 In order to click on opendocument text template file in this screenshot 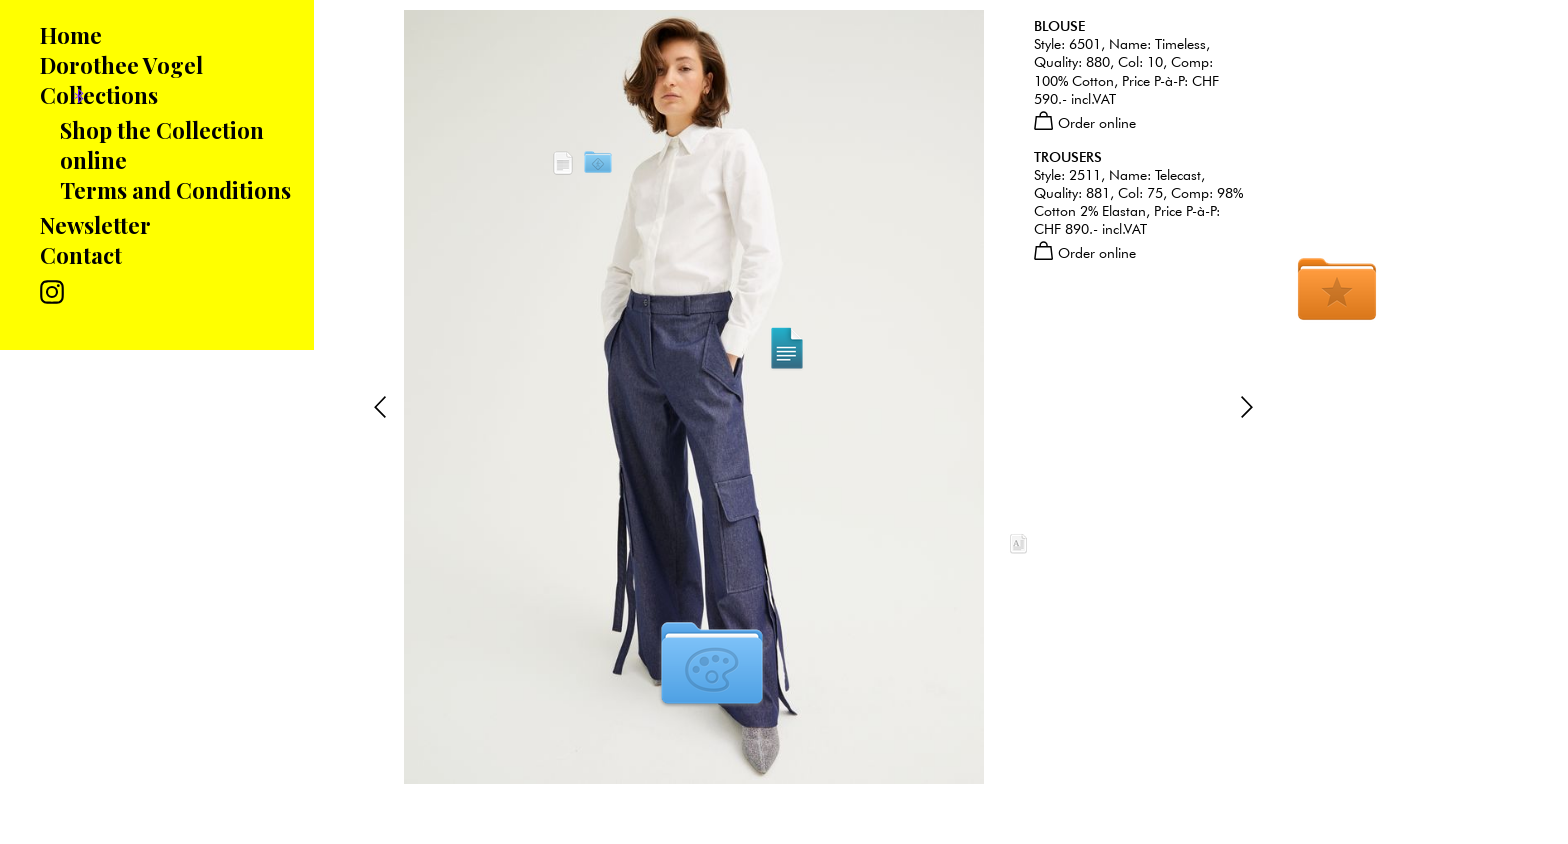, I will do `click(787, 349)`.